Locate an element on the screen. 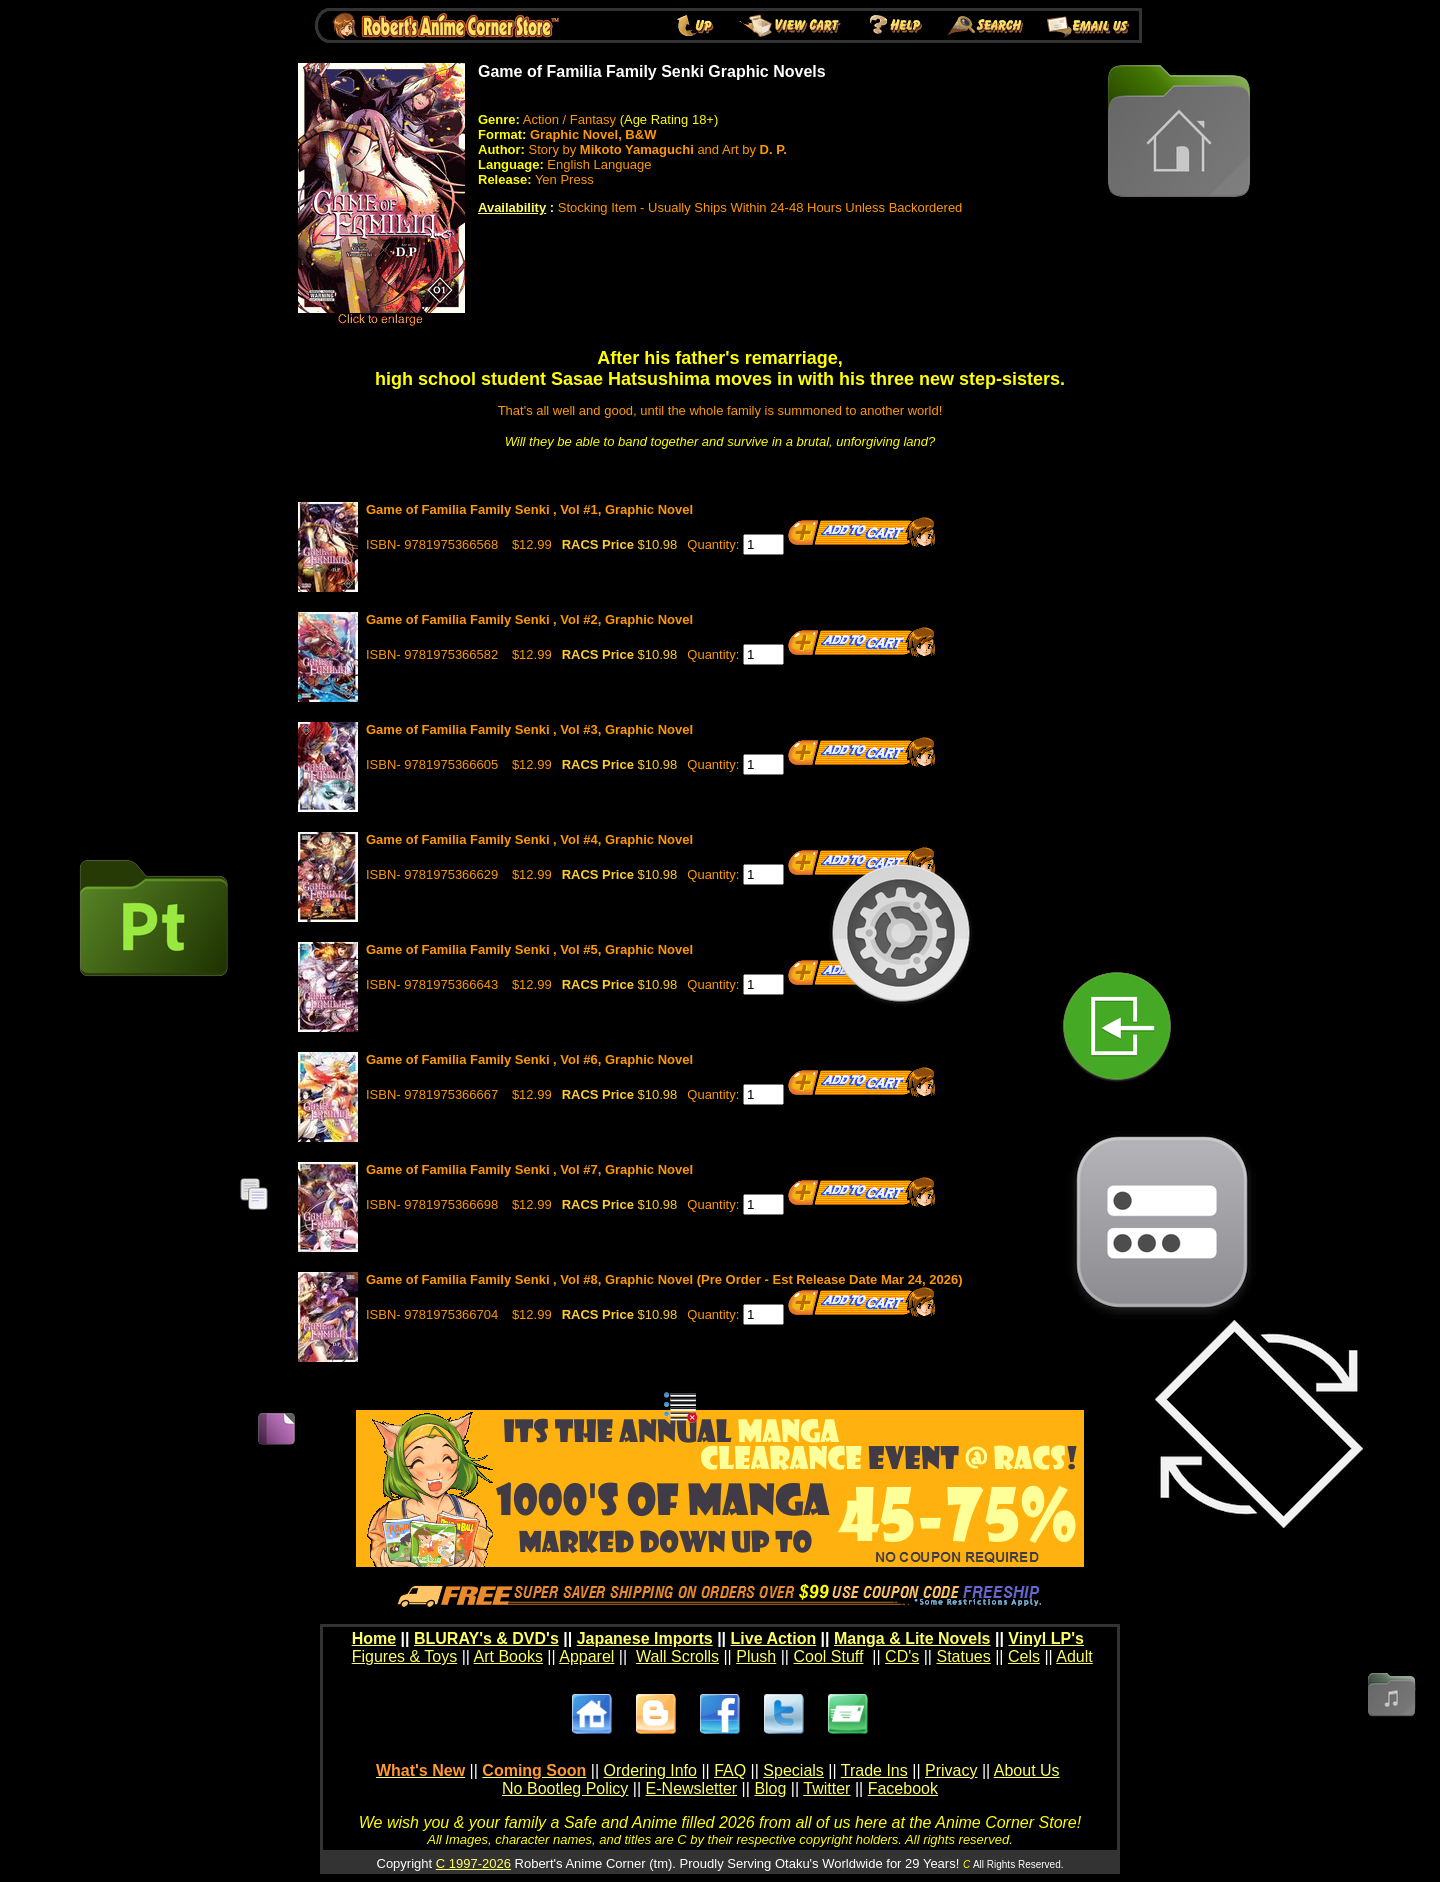 Image resolution: width=1440 pixels, height=1882 pixels. log out of the current user session is located at coordinates (1117, 1026).